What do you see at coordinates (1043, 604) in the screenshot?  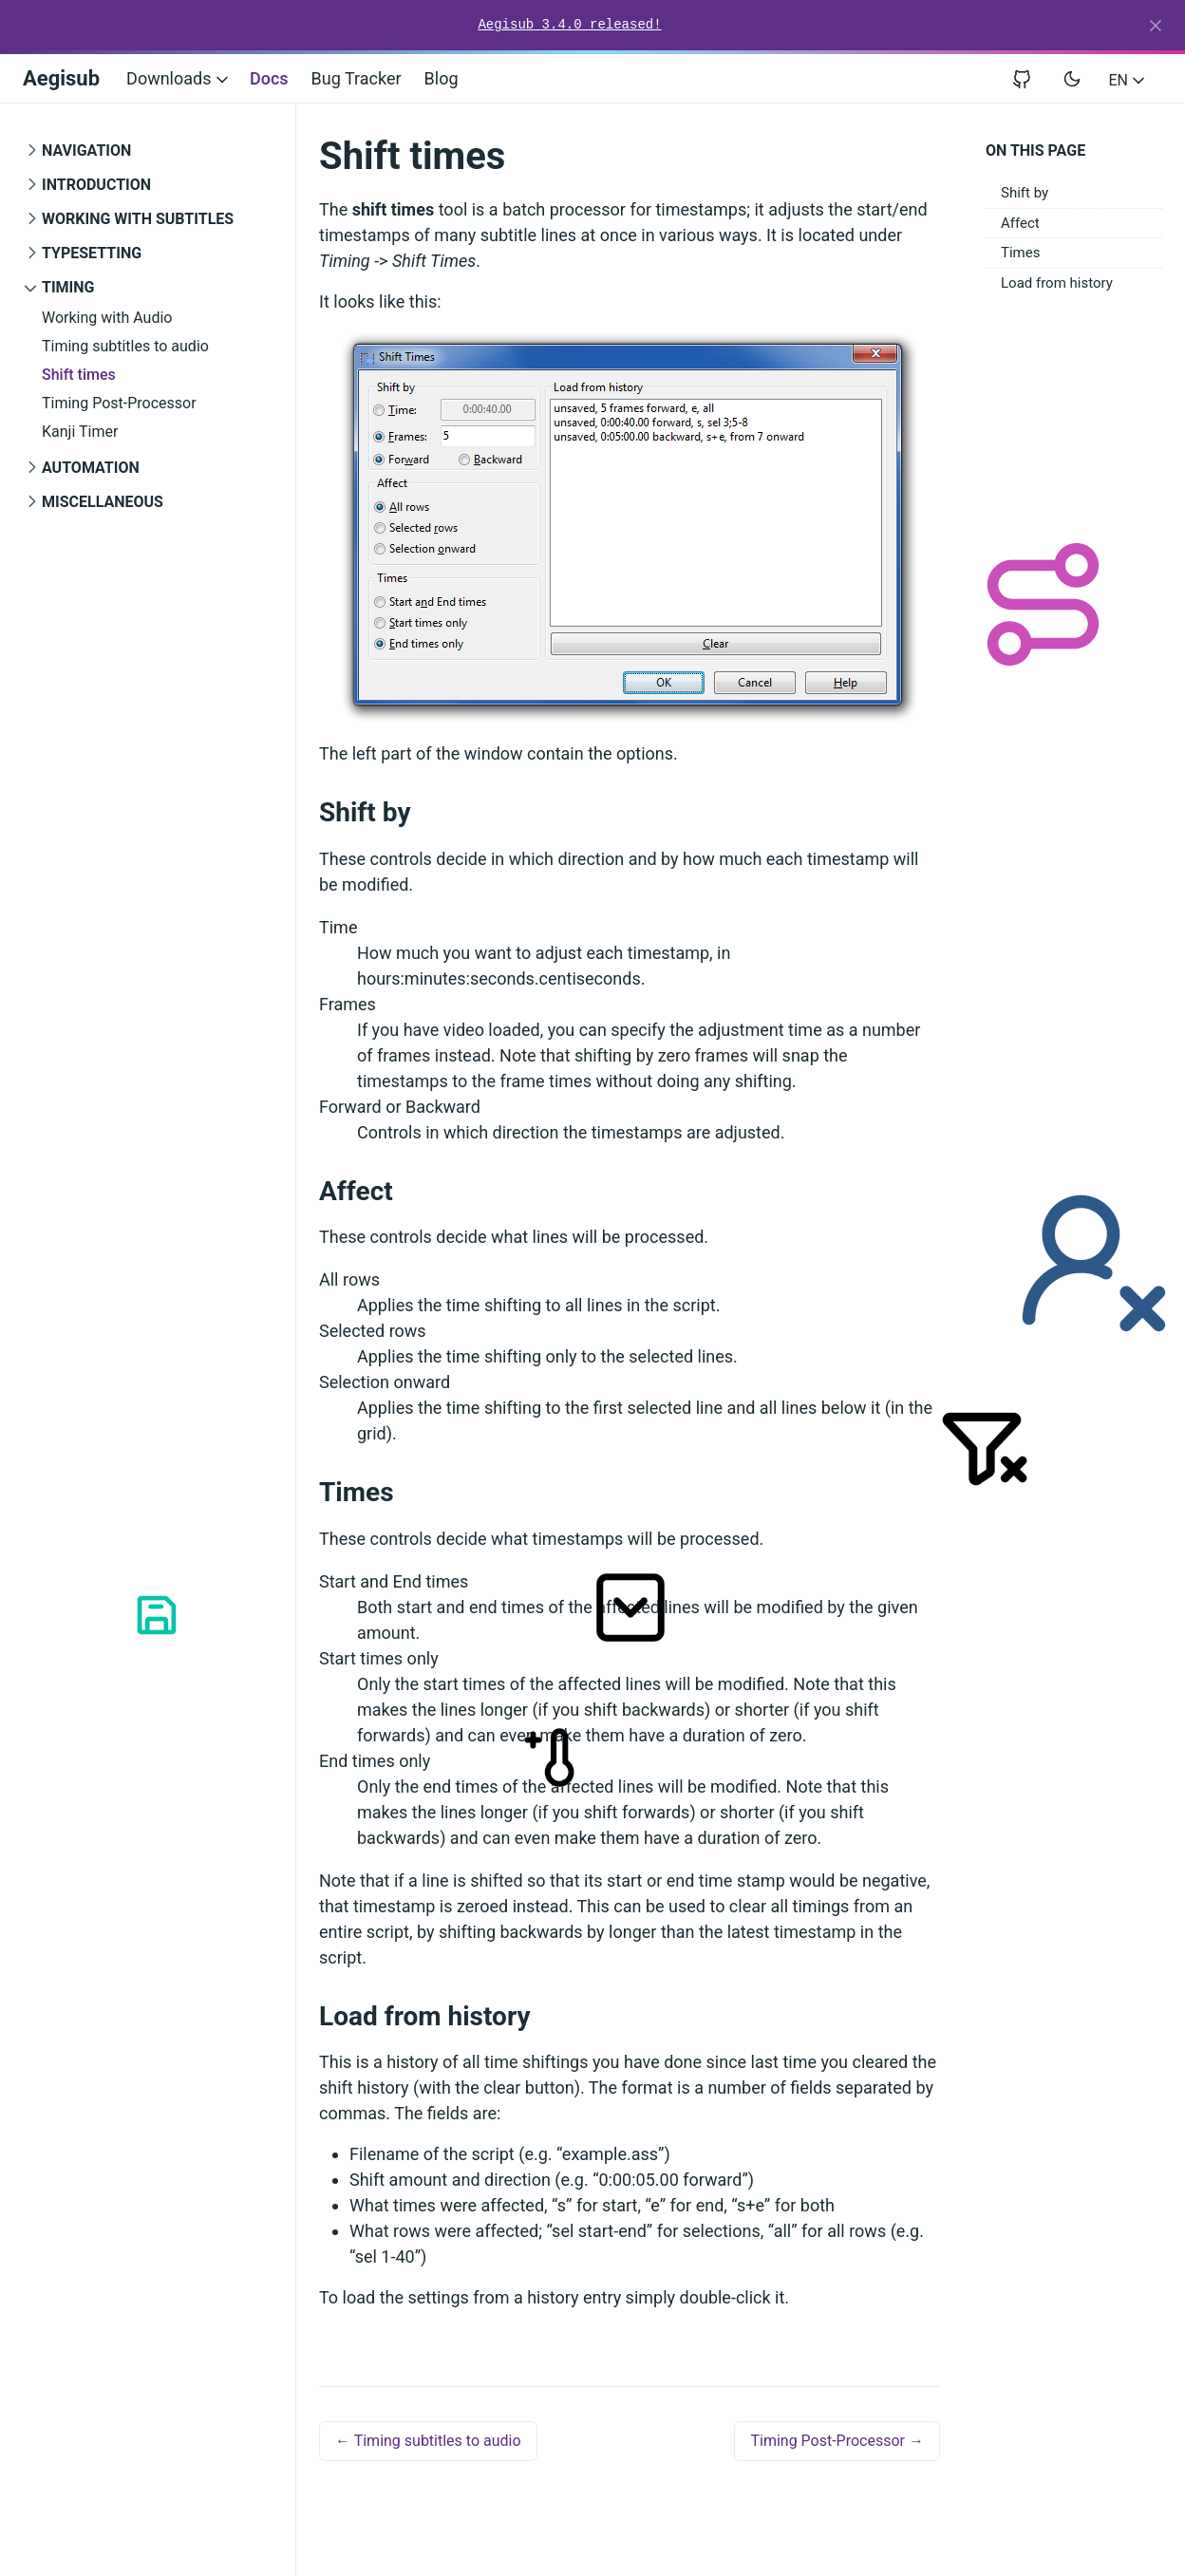 I see `view directions or navigation route` at bounding box center [1043, 604].